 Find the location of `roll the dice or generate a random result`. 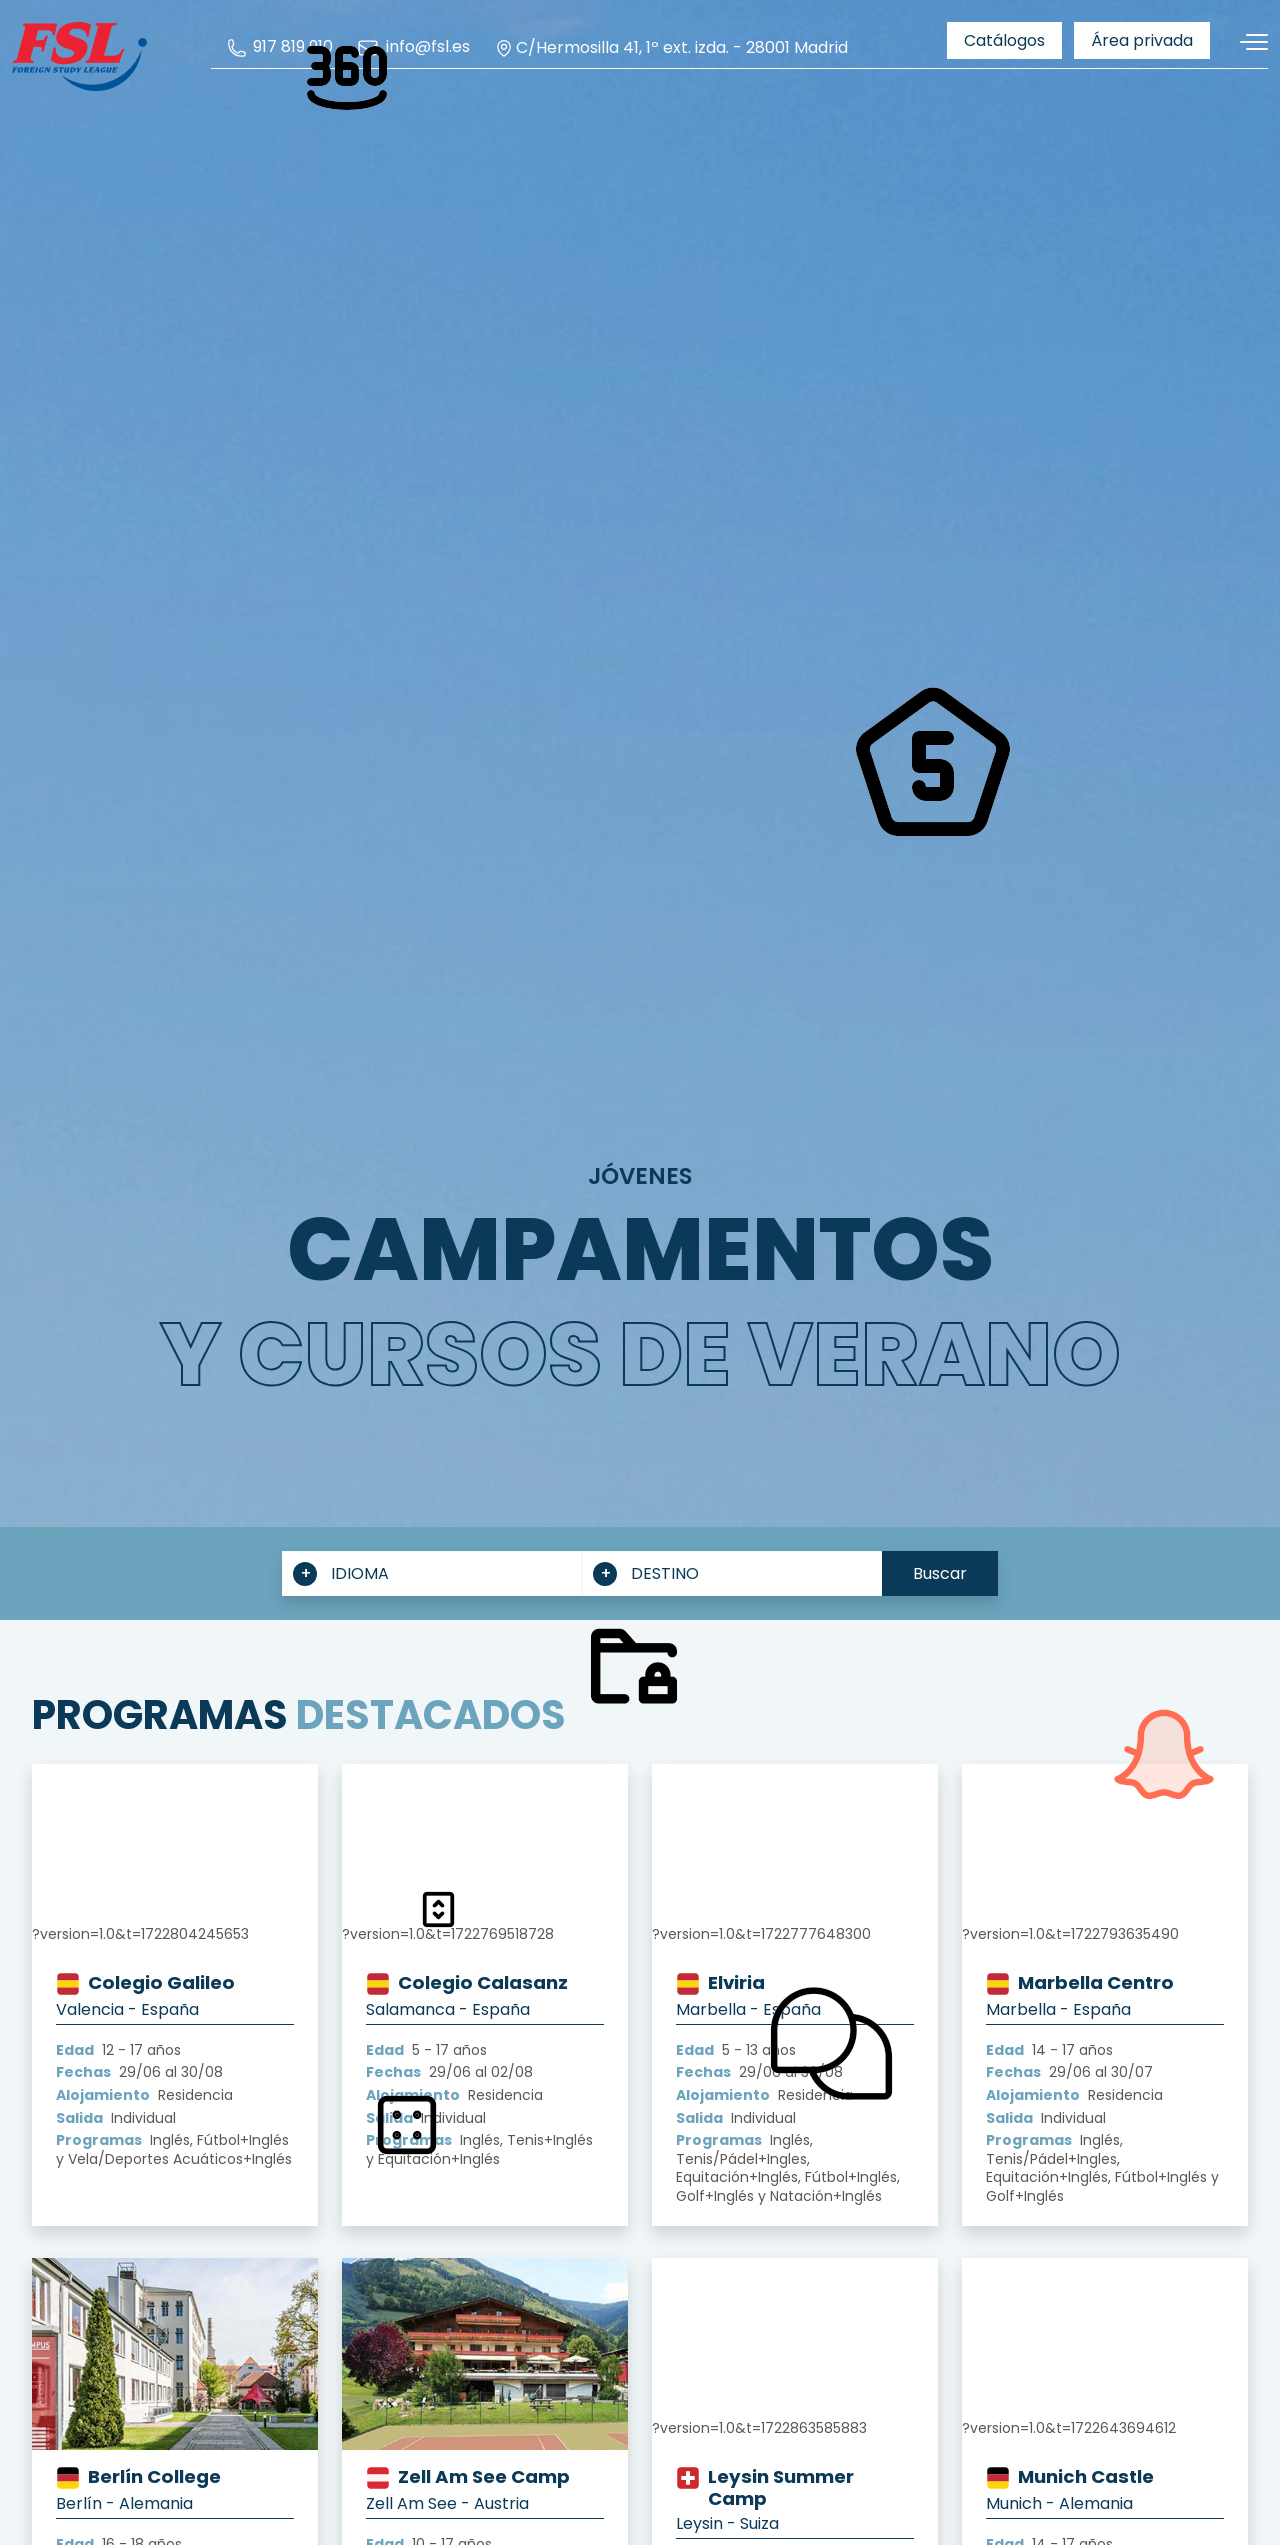

roll the dice or generate a random result is located at coordinates (407, 2125).